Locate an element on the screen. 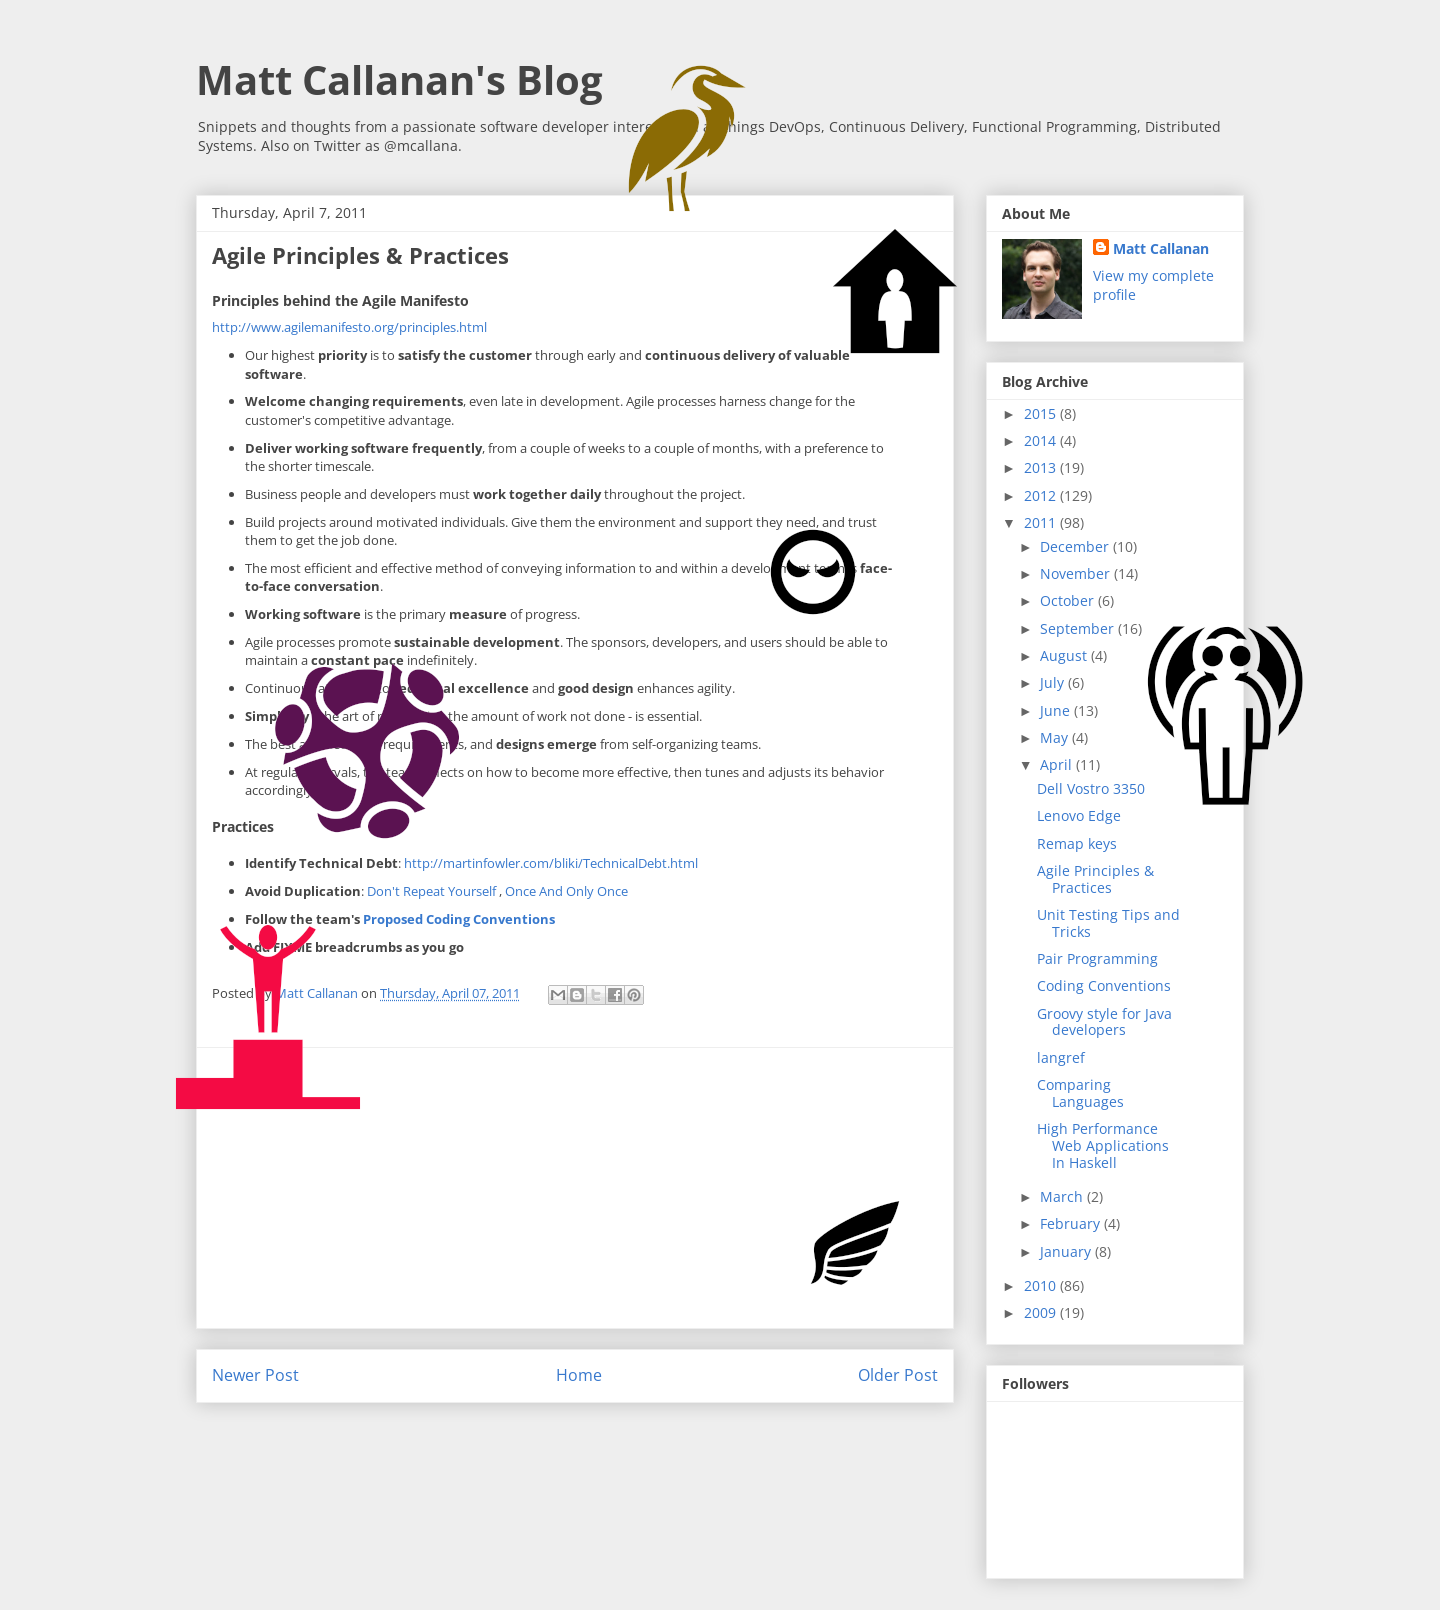  indicates enhanced awareness or heightened perception state is located at coordinates (1226, 715).